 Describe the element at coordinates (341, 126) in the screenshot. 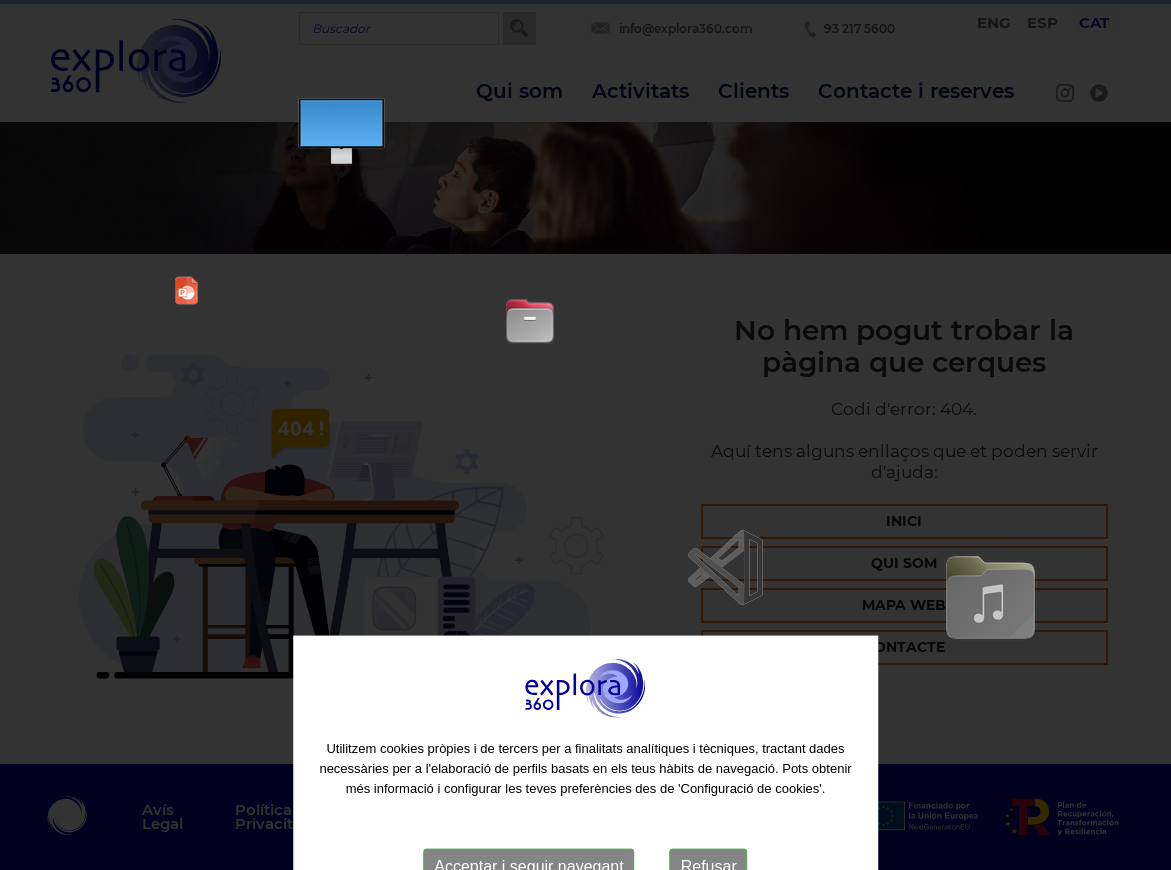

I see `apple studio display monitor` at that location.